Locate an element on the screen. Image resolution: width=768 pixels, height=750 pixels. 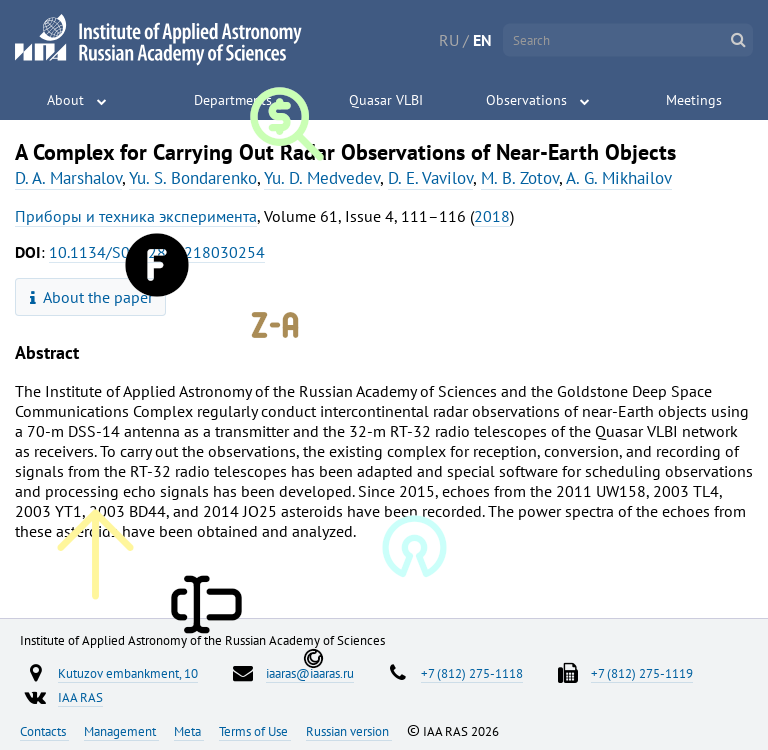
indicates open source software or project is located at coordinates (414, 547).